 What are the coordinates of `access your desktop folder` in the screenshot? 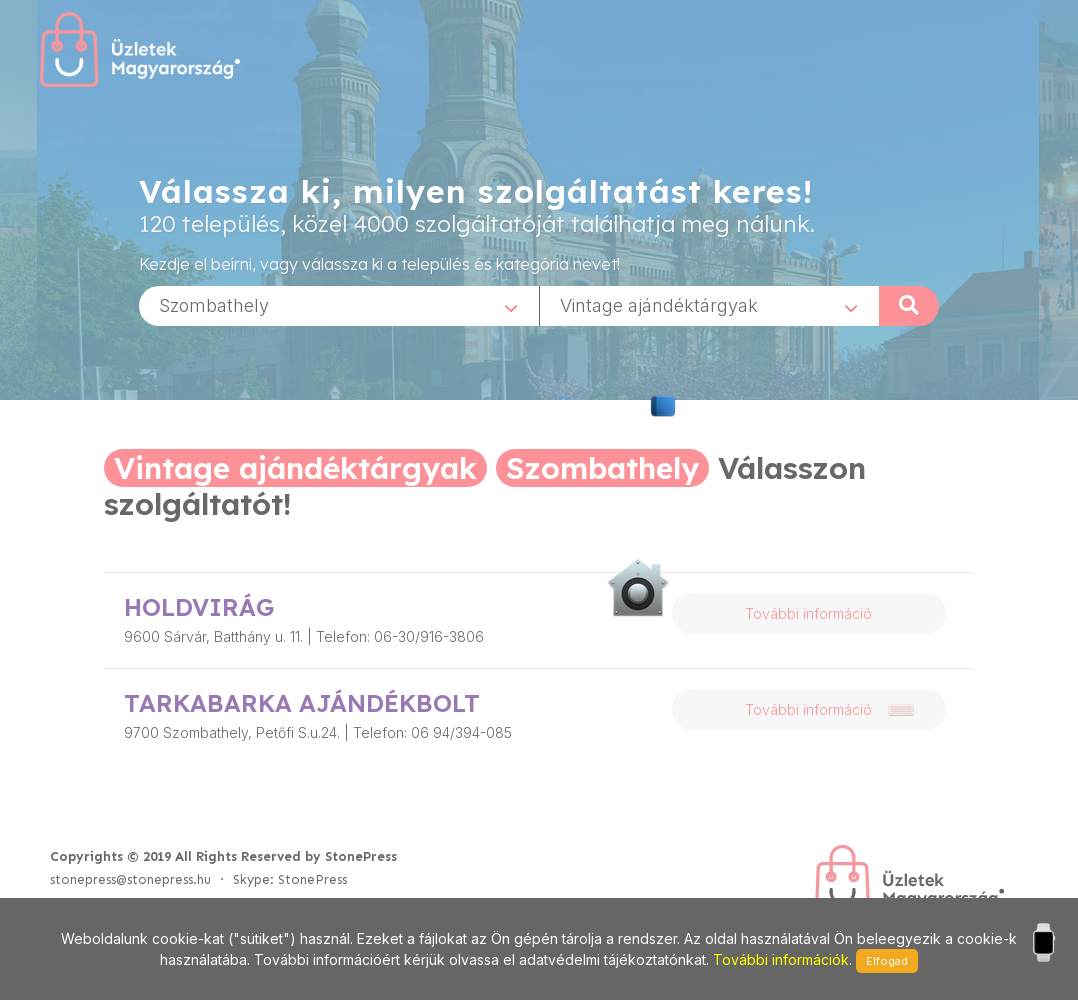 It's located at (663, 405).